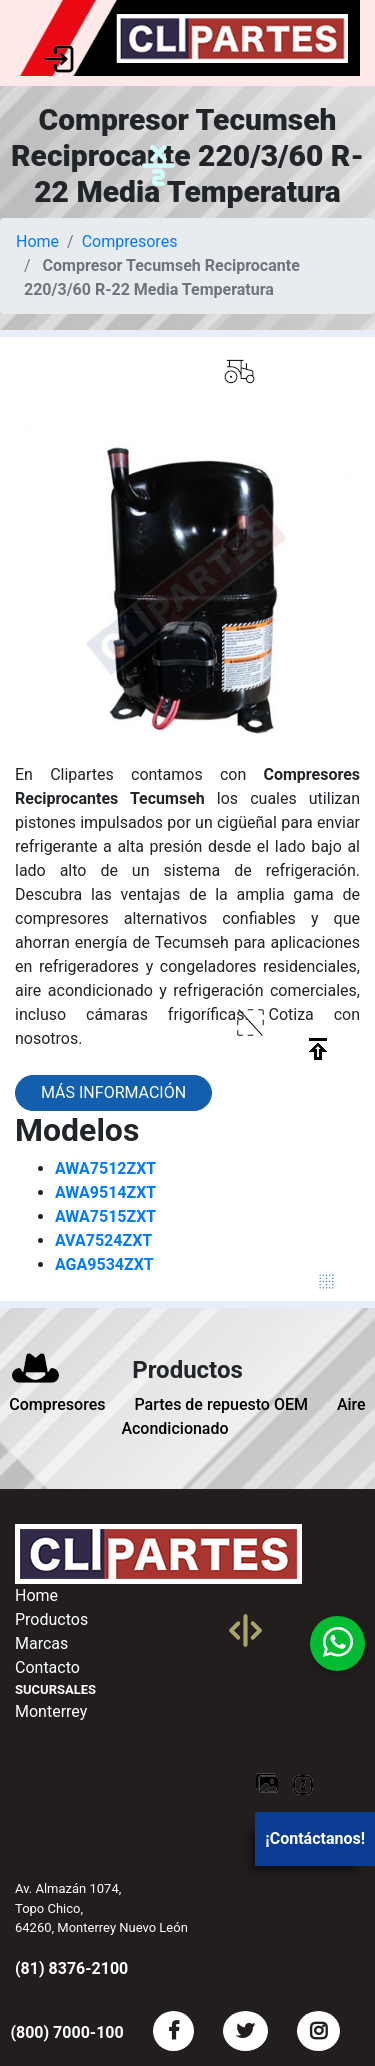 This screenshot has height=2066, width=375. I want to click on alphabetical sorting option (Z), so click(303, 1785).